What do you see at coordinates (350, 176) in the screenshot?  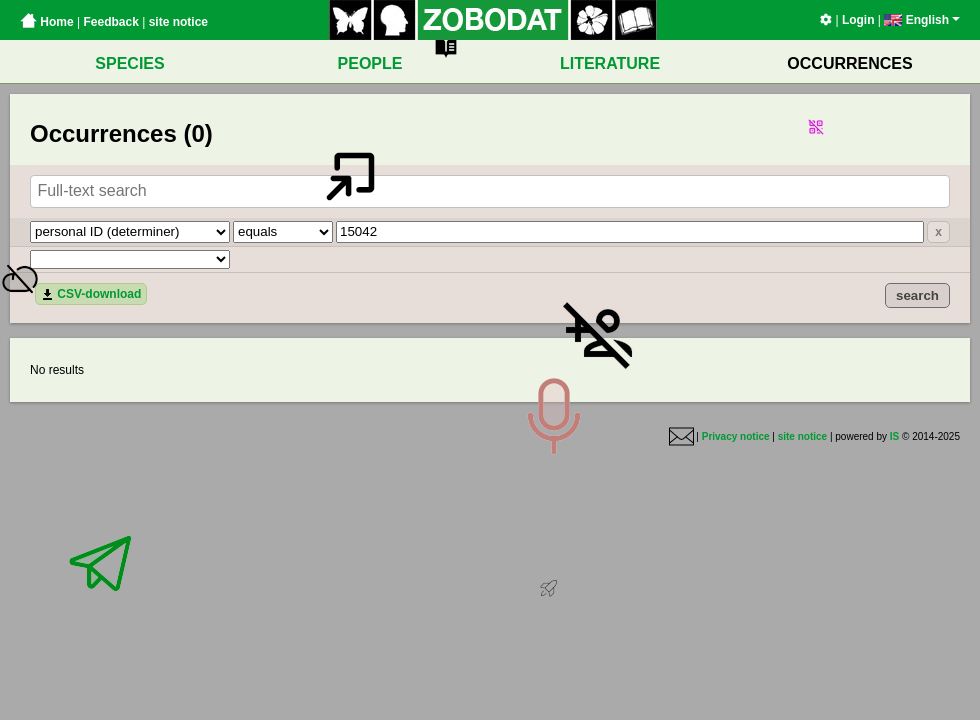 I see `open in new window` at bounding box center [350, 176].